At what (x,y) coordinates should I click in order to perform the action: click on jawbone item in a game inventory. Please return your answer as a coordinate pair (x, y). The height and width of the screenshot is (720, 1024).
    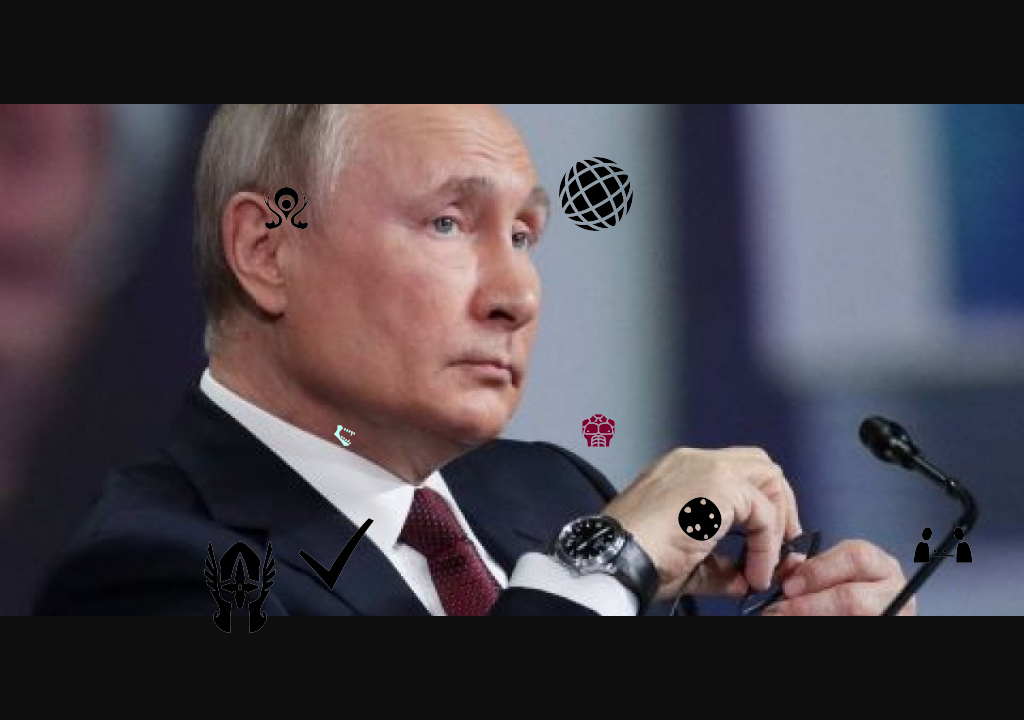
    Looking at the image, I should click on (344, 435).